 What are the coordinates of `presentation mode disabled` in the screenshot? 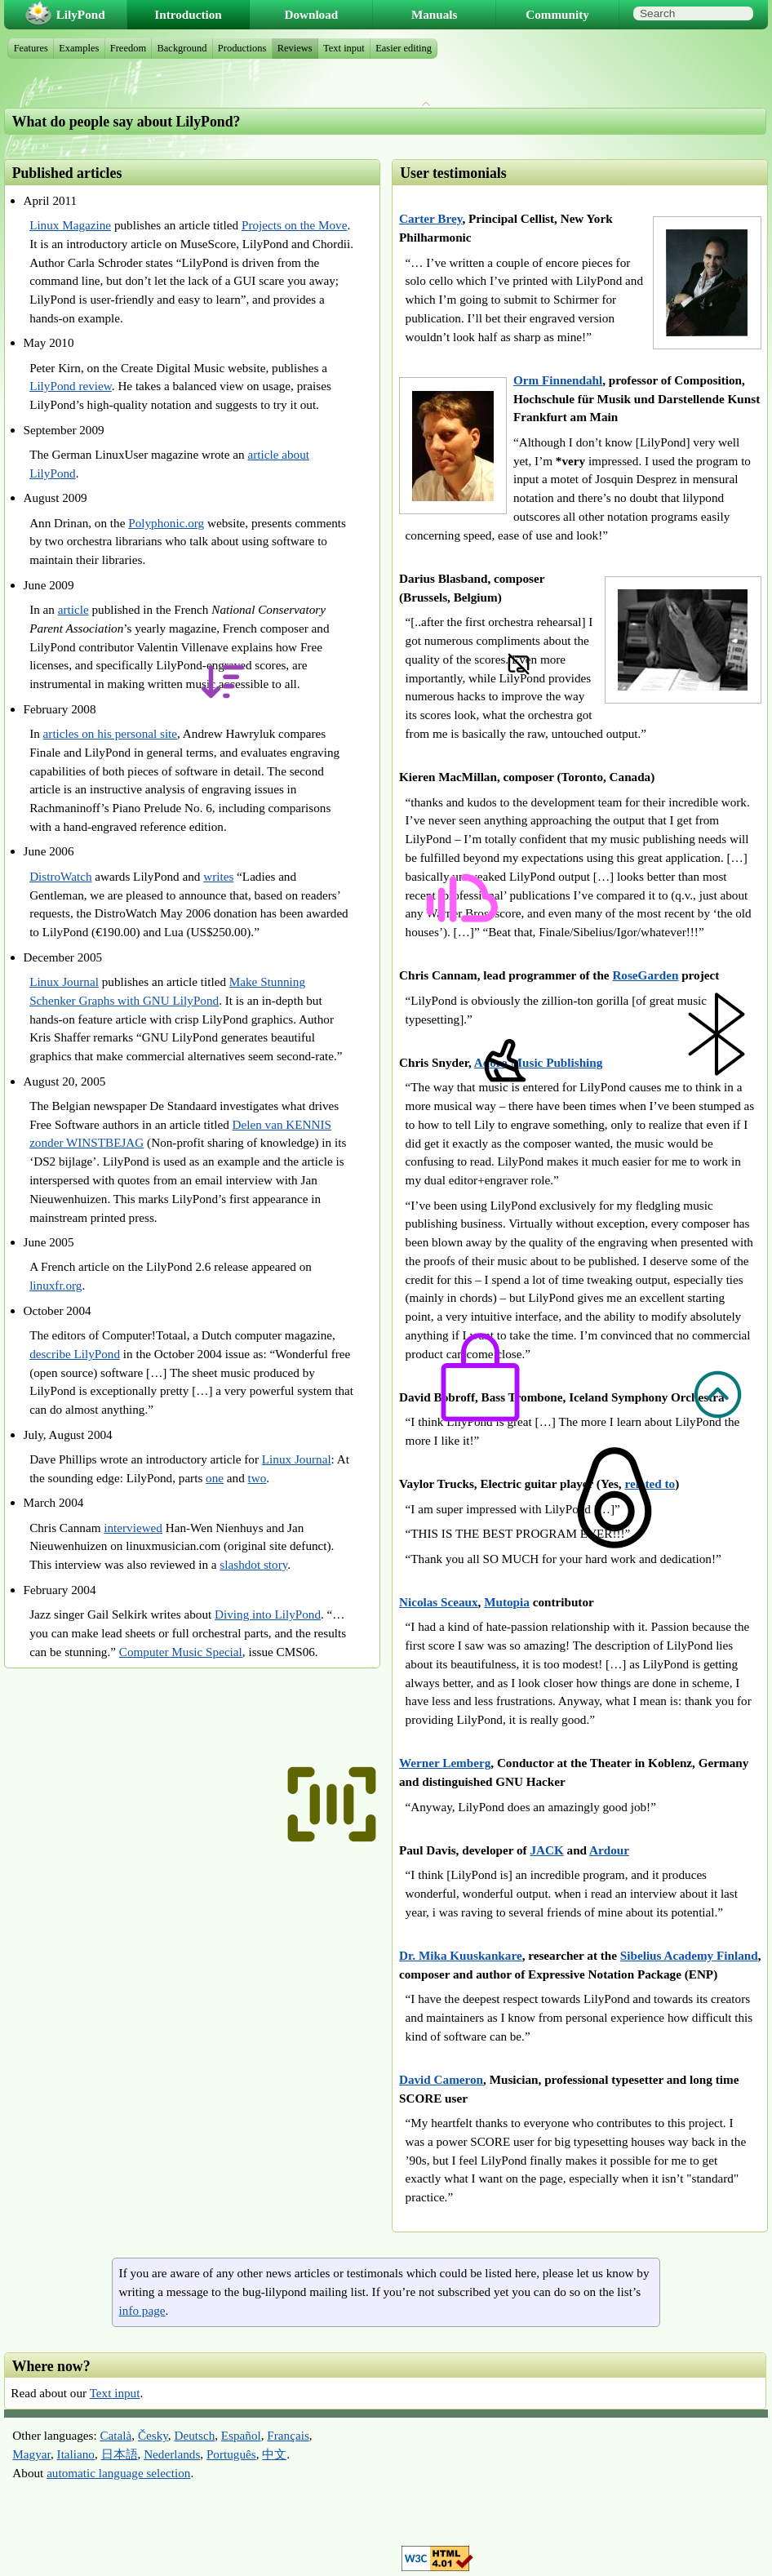 It's located at (518, 664).